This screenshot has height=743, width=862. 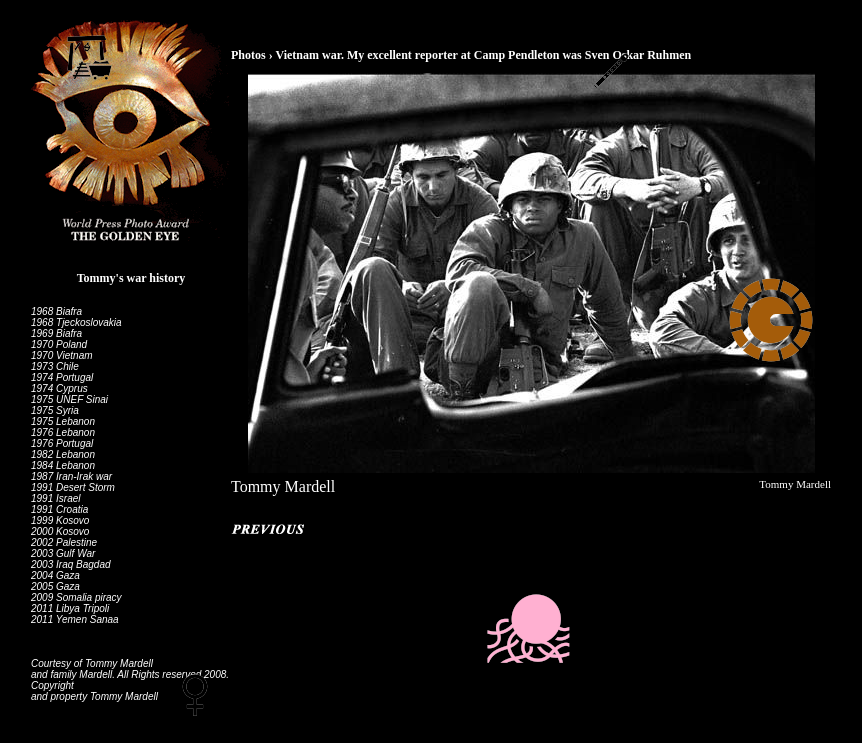 I want to click on access gold mine resource building, so click(x=89, y=57).